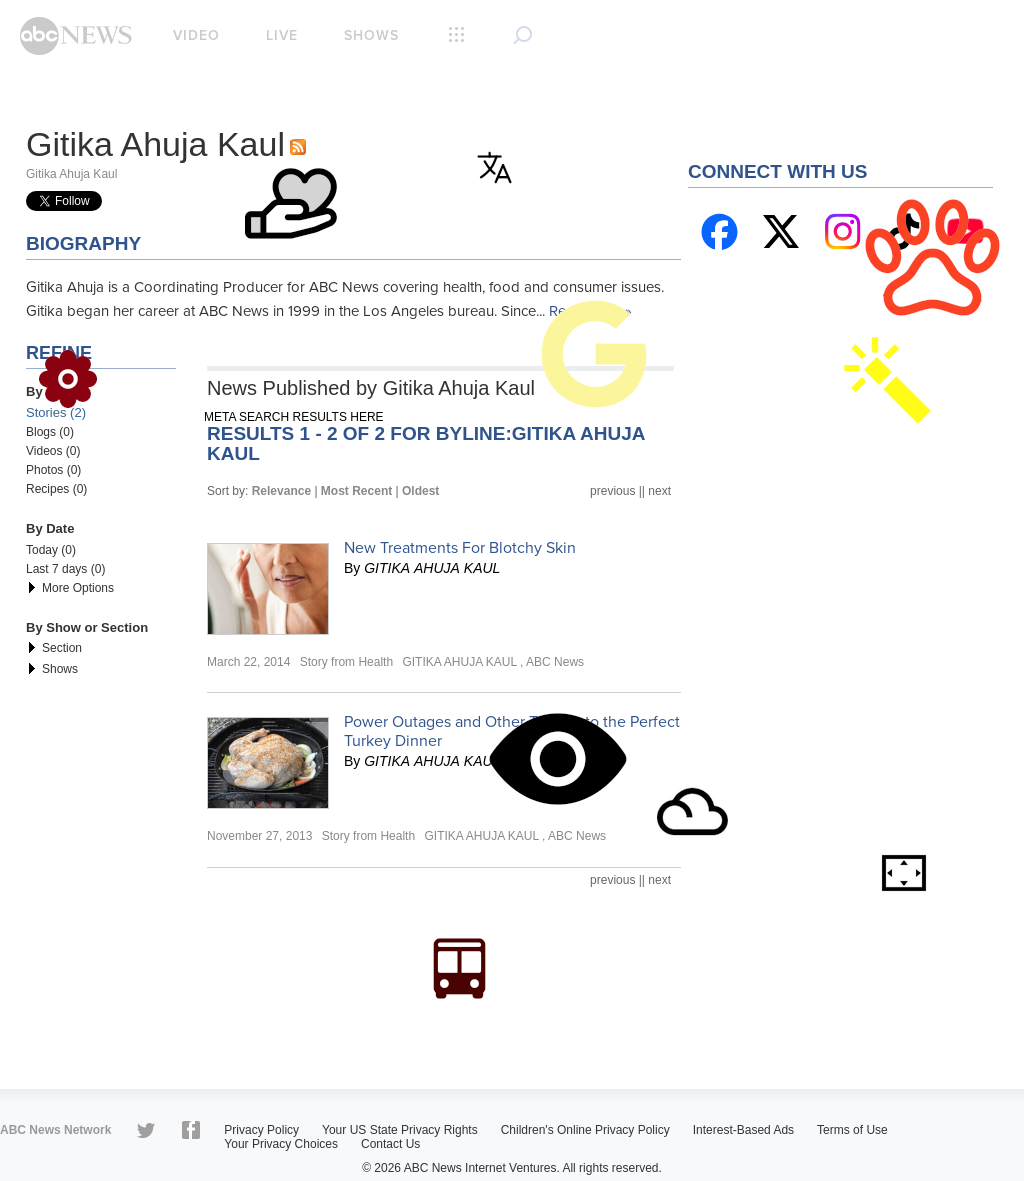  Describe the element at coordinates (594, 354) in the screenshot. I see `sign in with Google` at that location.